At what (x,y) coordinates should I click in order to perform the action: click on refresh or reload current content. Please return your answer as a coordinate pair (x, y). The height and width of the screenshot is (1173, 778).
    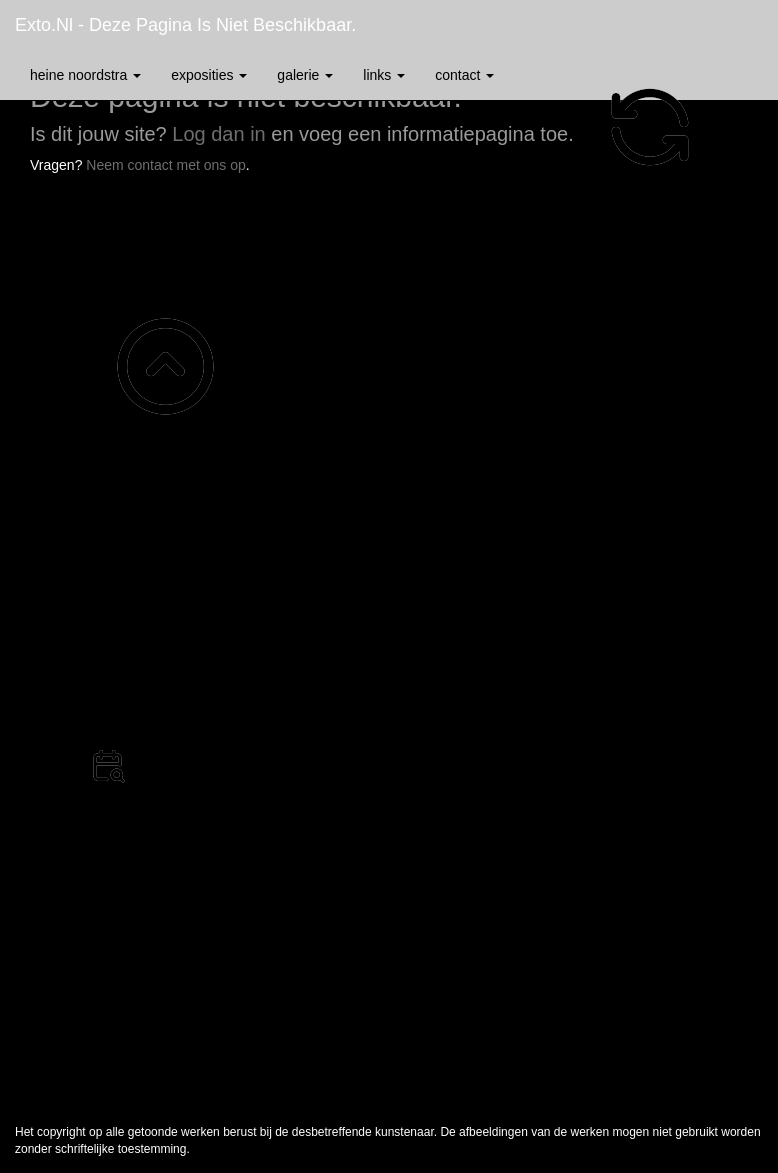
    Looking at the image, I should click on (650, 127).